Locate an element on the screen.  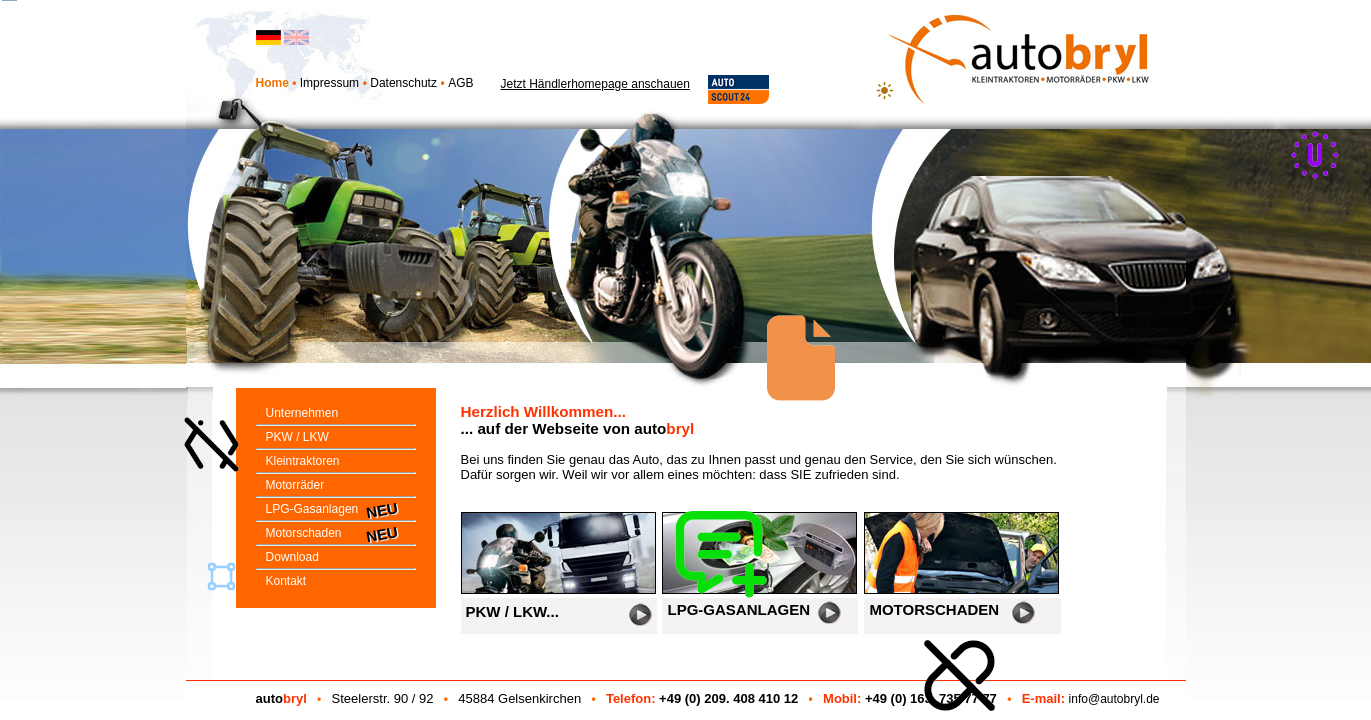
compose a new message is located at coordinates (719, 550).